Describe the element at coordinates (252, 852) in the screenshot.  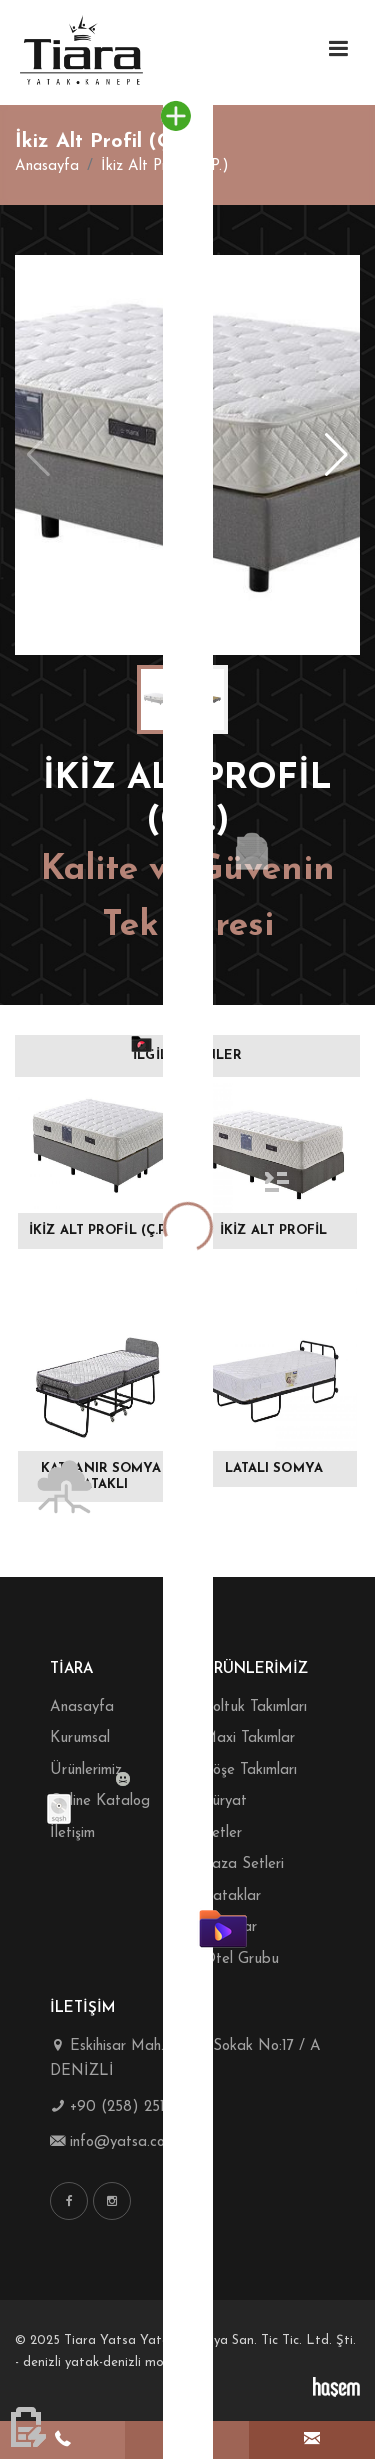
I see `indicates an email has been read` at that location.